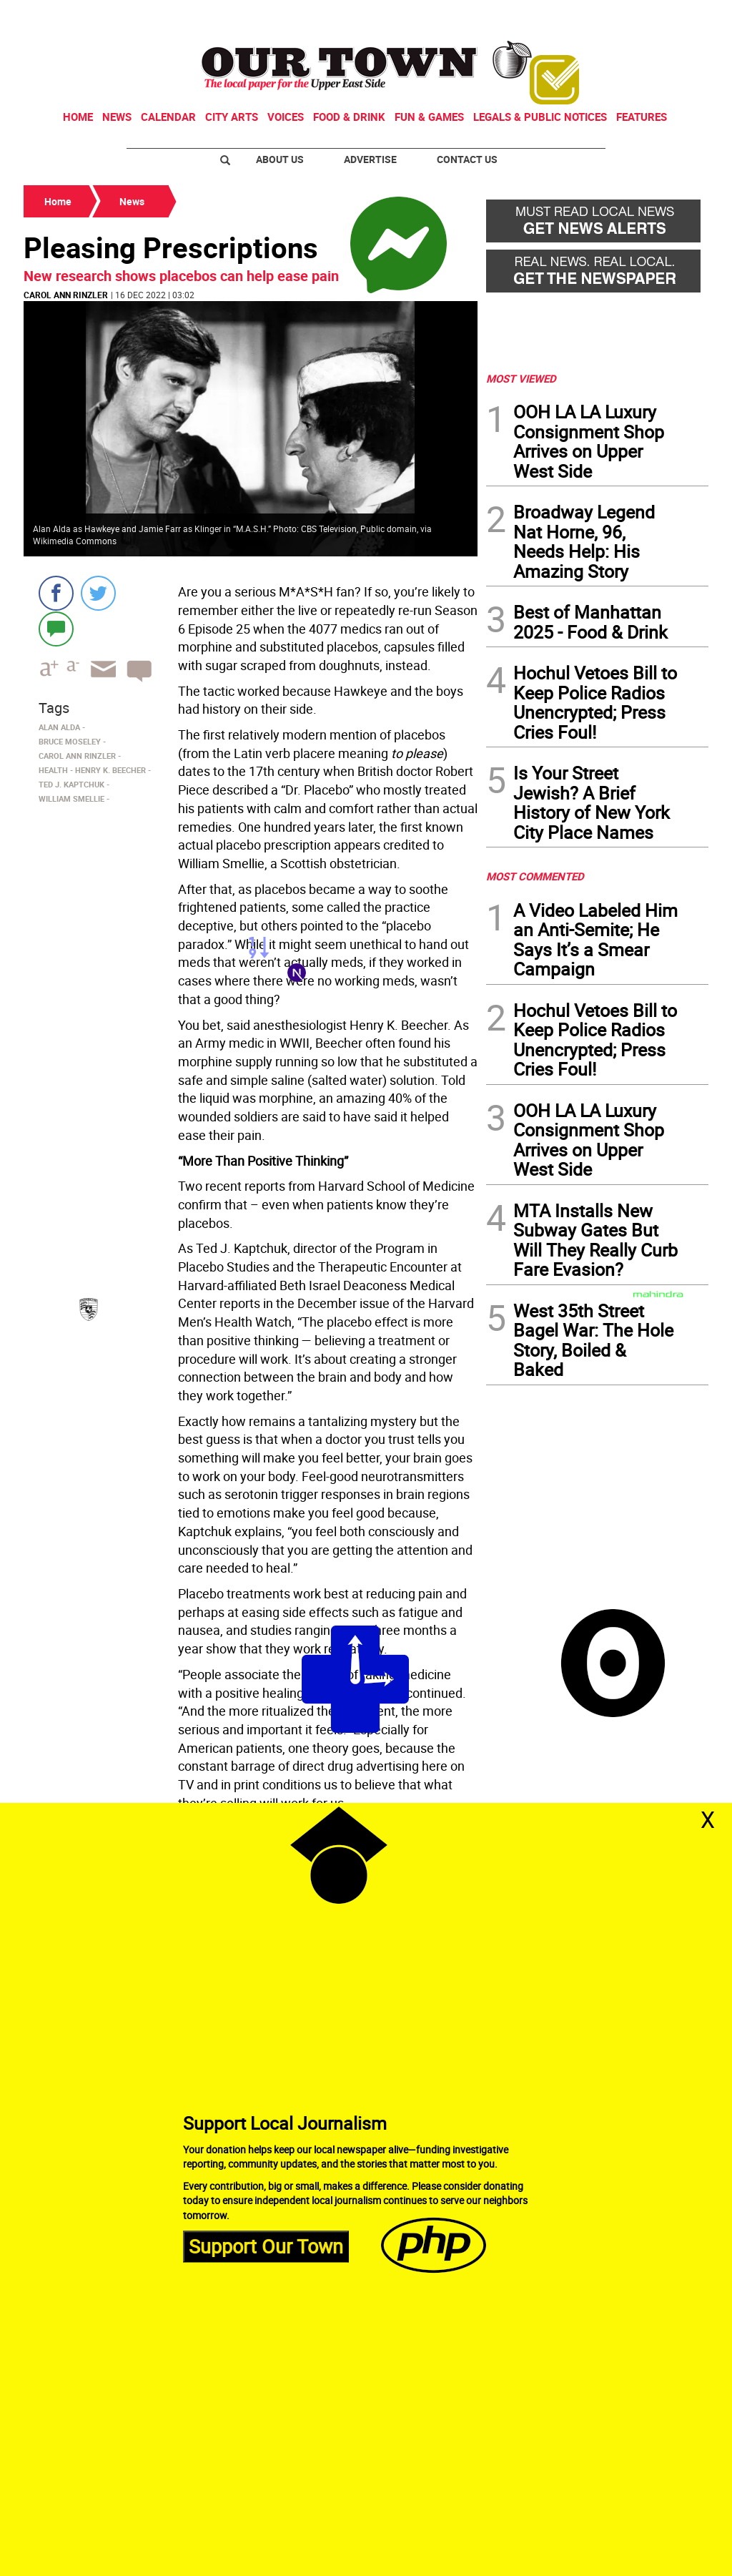 The height and width of the screenshot is (2576, 732). Describe the element at coordinates (658, 1294) in the screenshot. I see `Mahindra company logo` at that location.